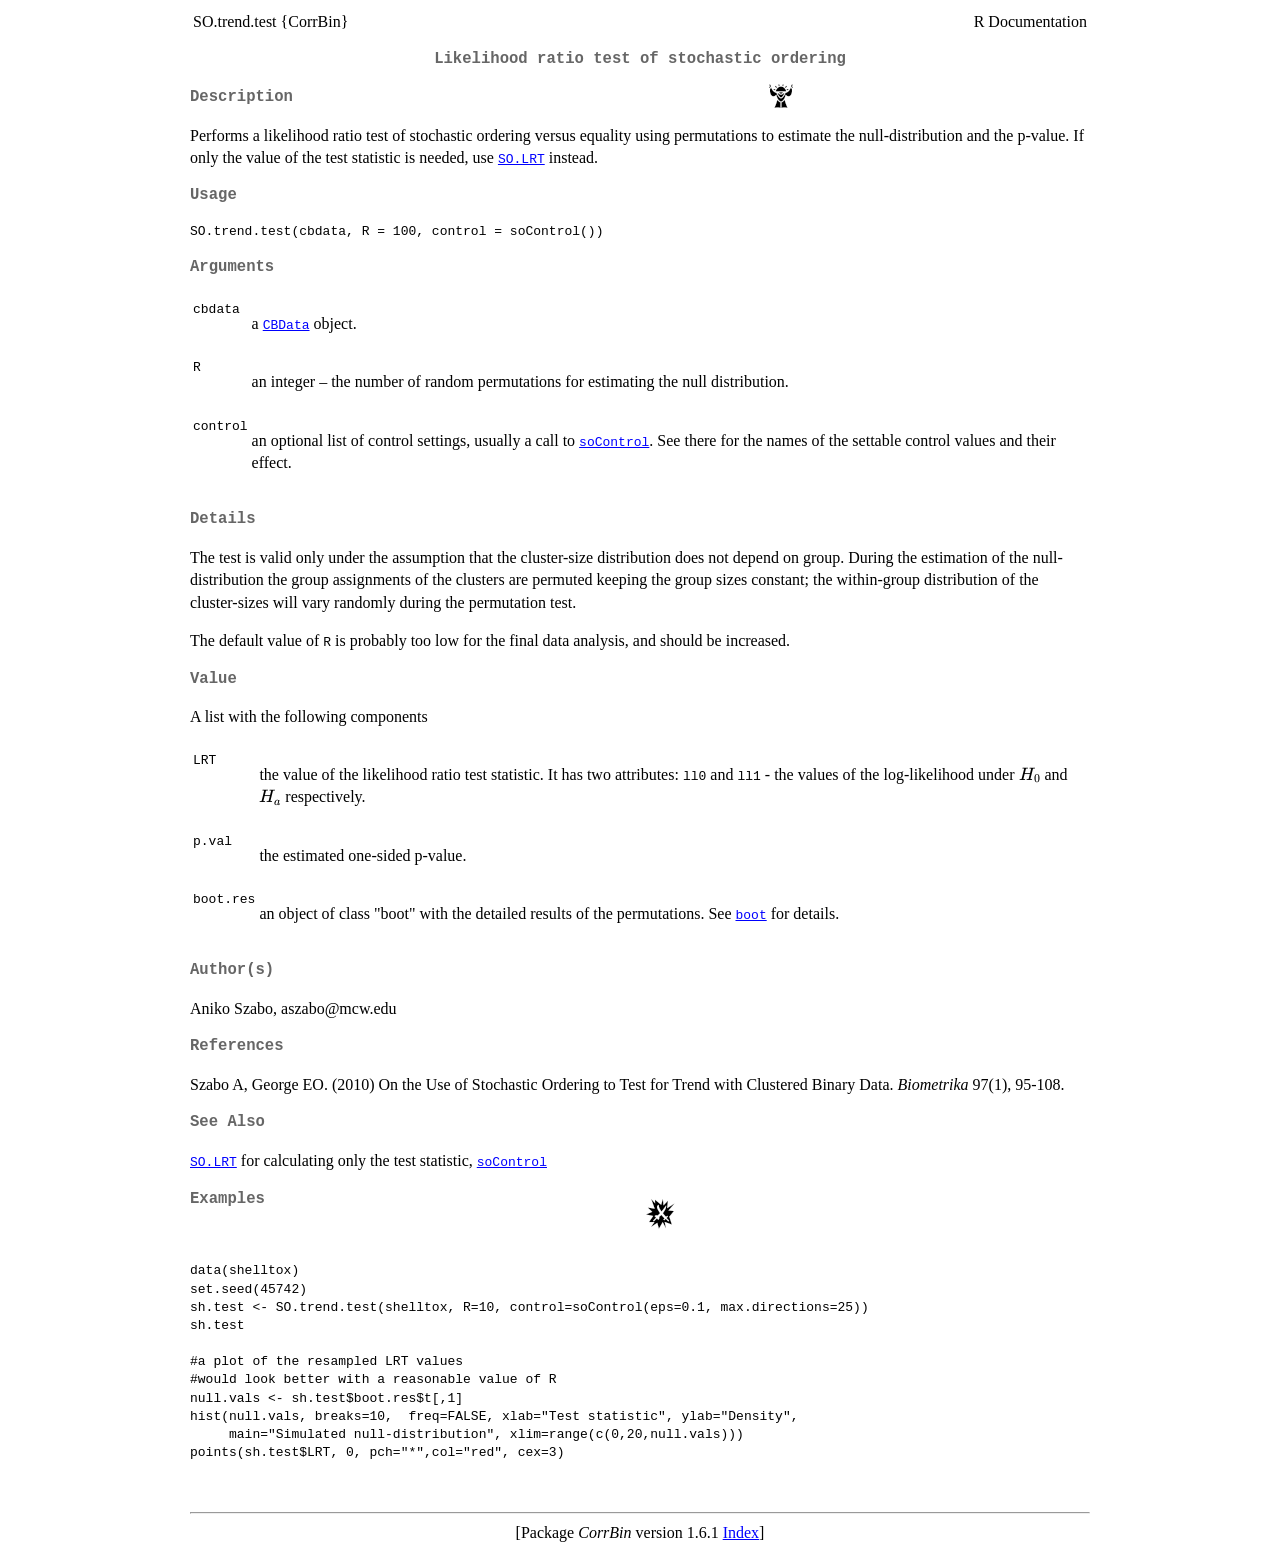  Describe the element at coordinates (661, 1214) in the screenshot. I see `crossed swords clash or combat action` at that location.